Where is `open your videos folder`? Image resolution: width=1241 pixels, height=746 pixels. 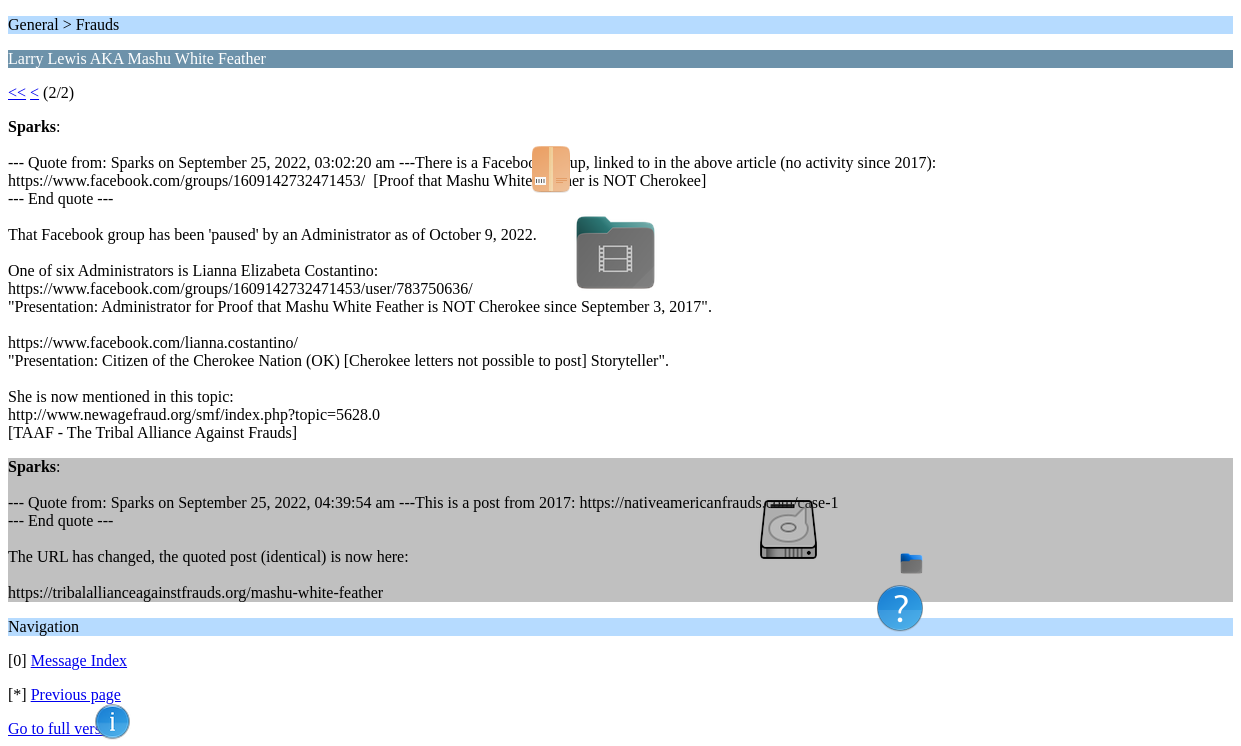
open your videos folder is located at coordinates (615, 252).